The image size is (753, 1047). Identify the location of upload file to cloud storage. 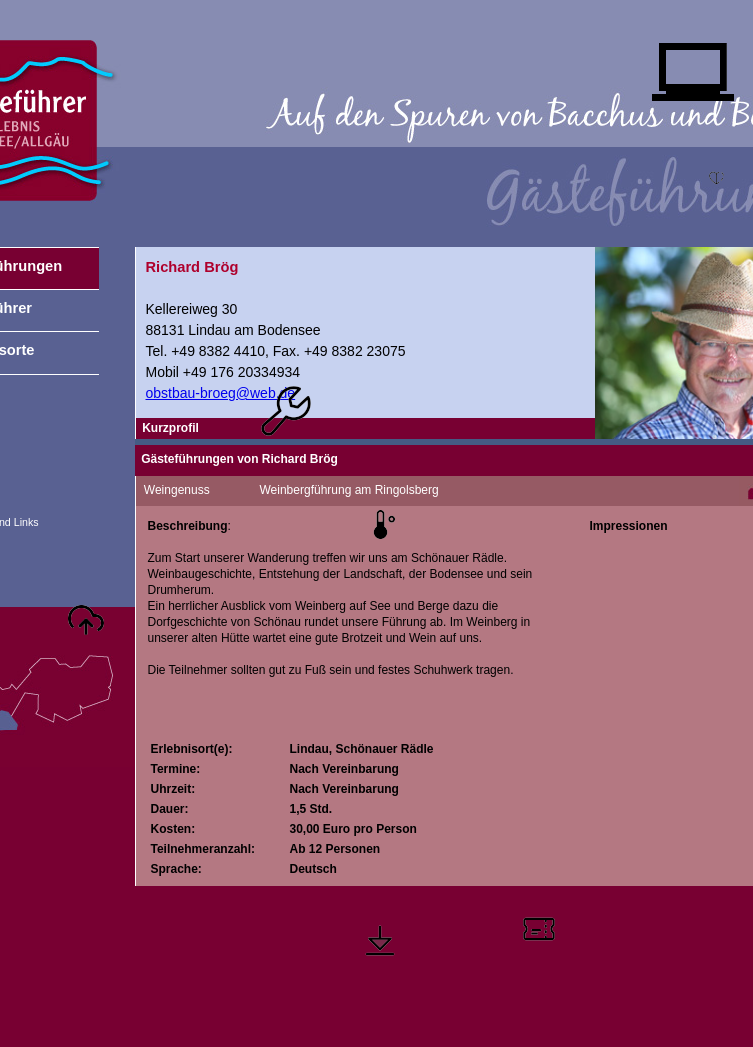
(86, 620).